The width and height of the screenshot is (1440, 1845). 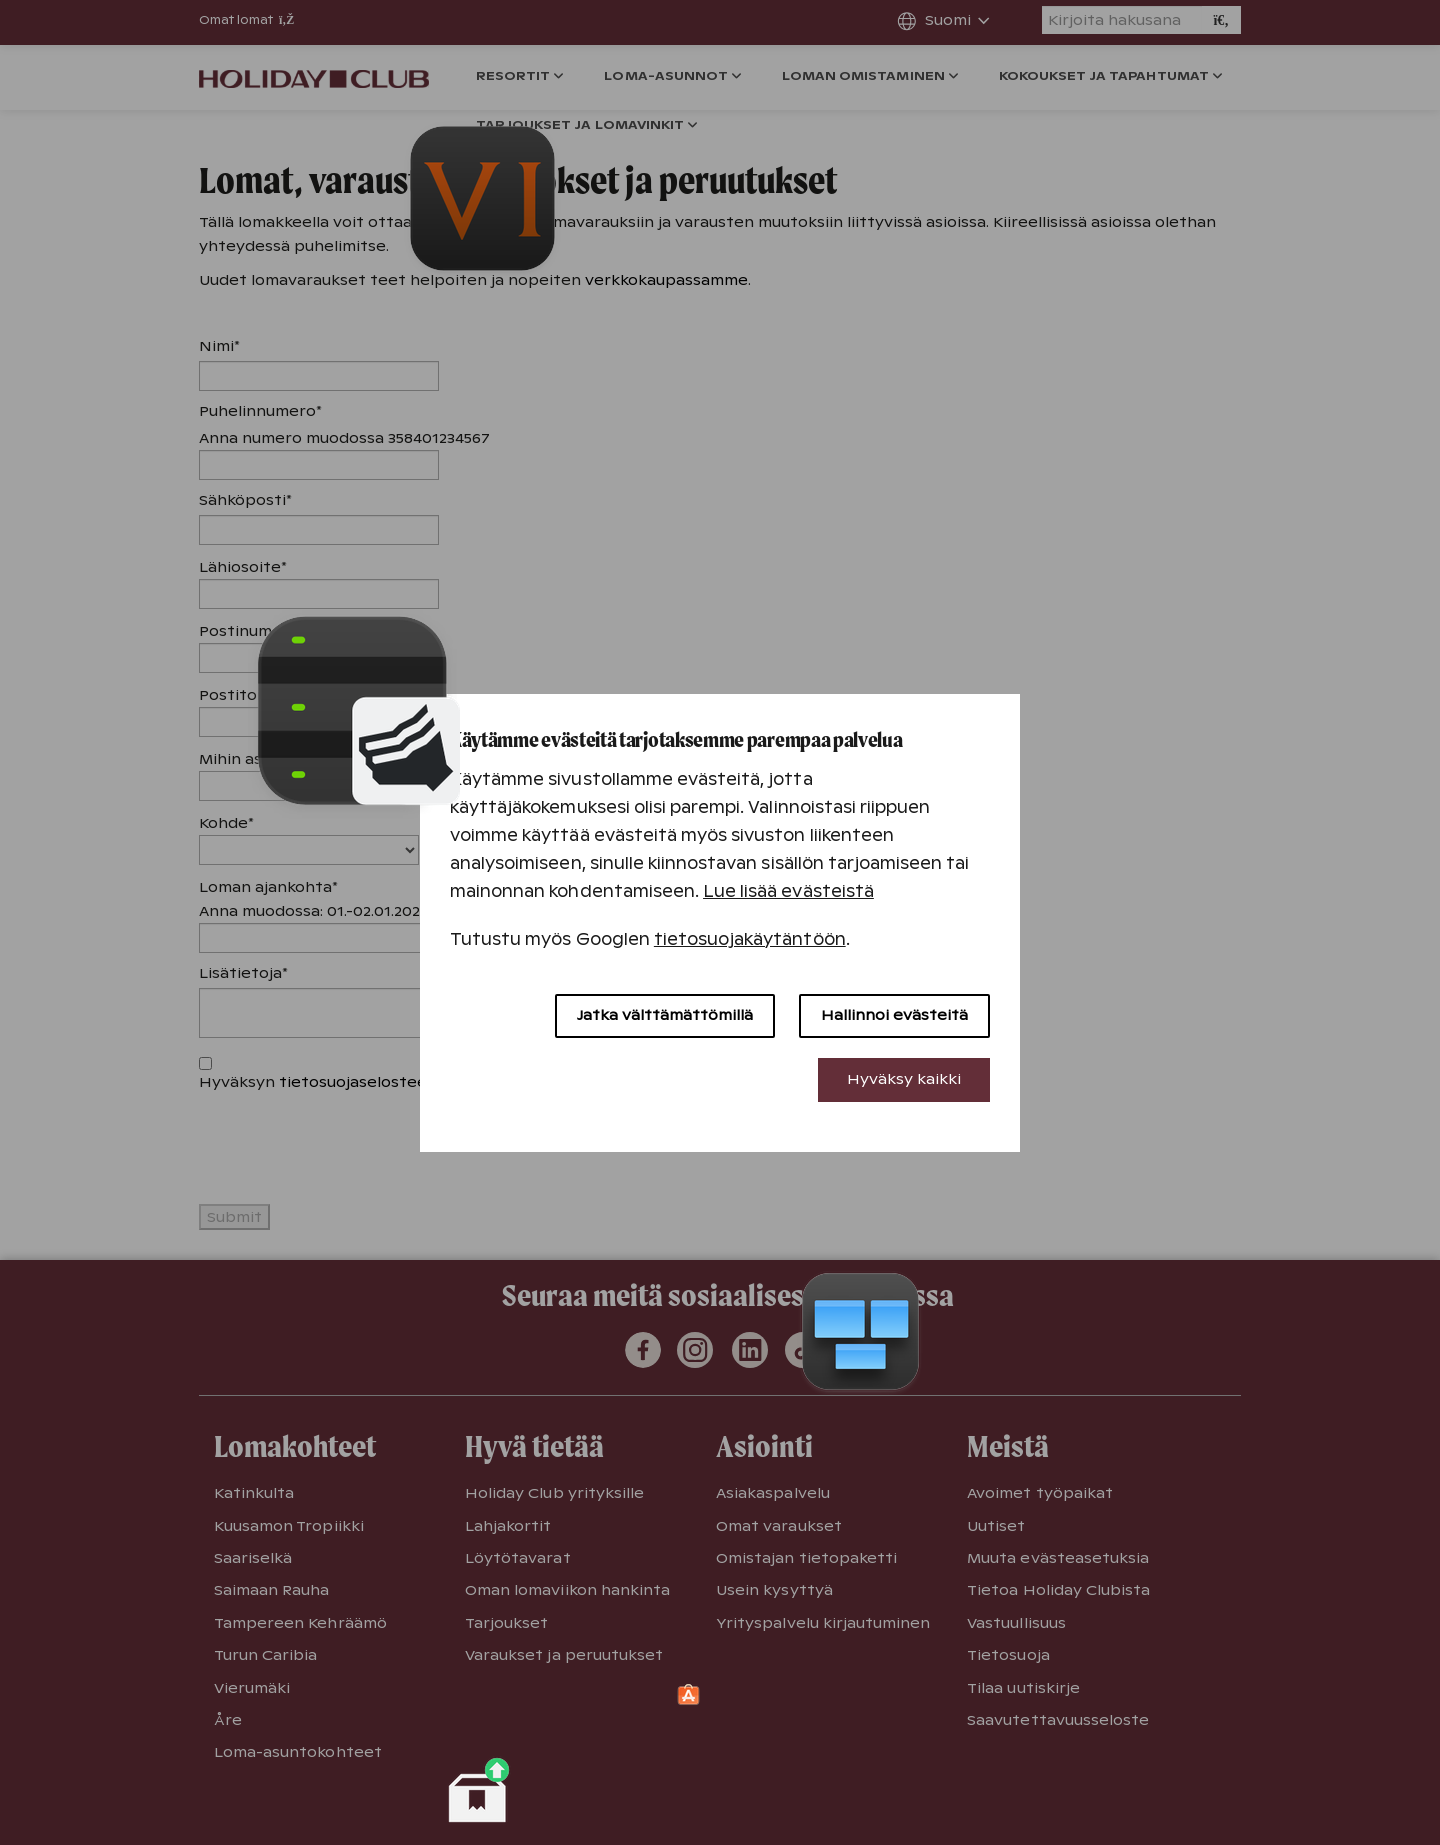 I want to click on software updates are available, so click(x=477, y=1790).